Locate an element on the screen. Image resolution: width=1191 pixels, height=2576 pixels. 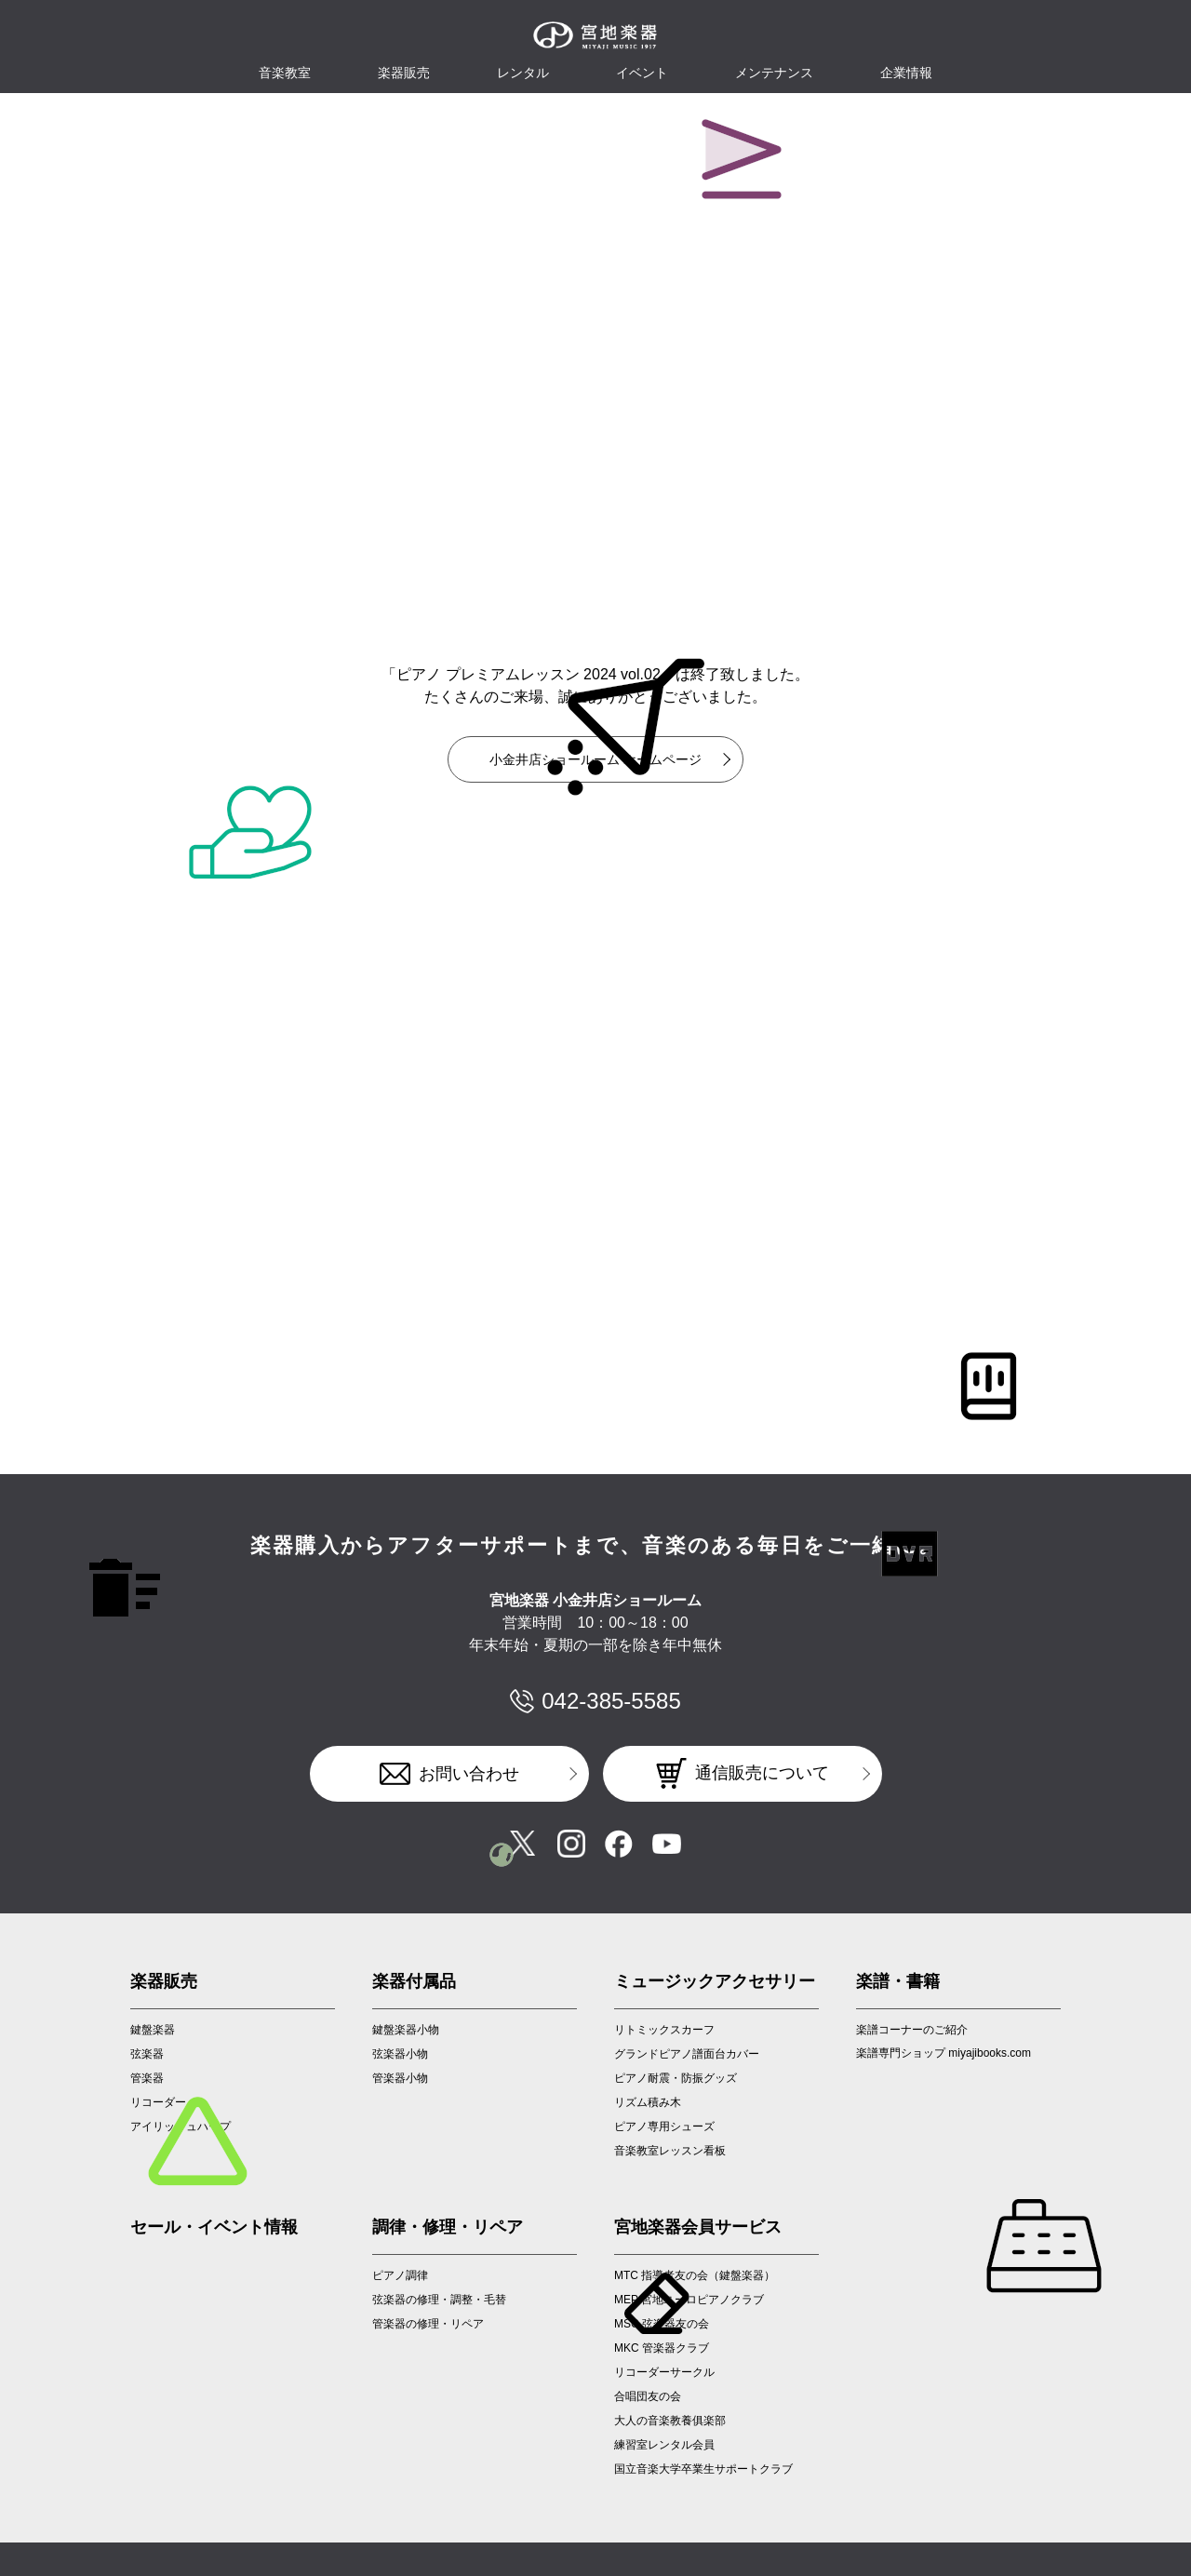
apply a "greater than or equal to" filter condition is located at coordinates (740, 161).